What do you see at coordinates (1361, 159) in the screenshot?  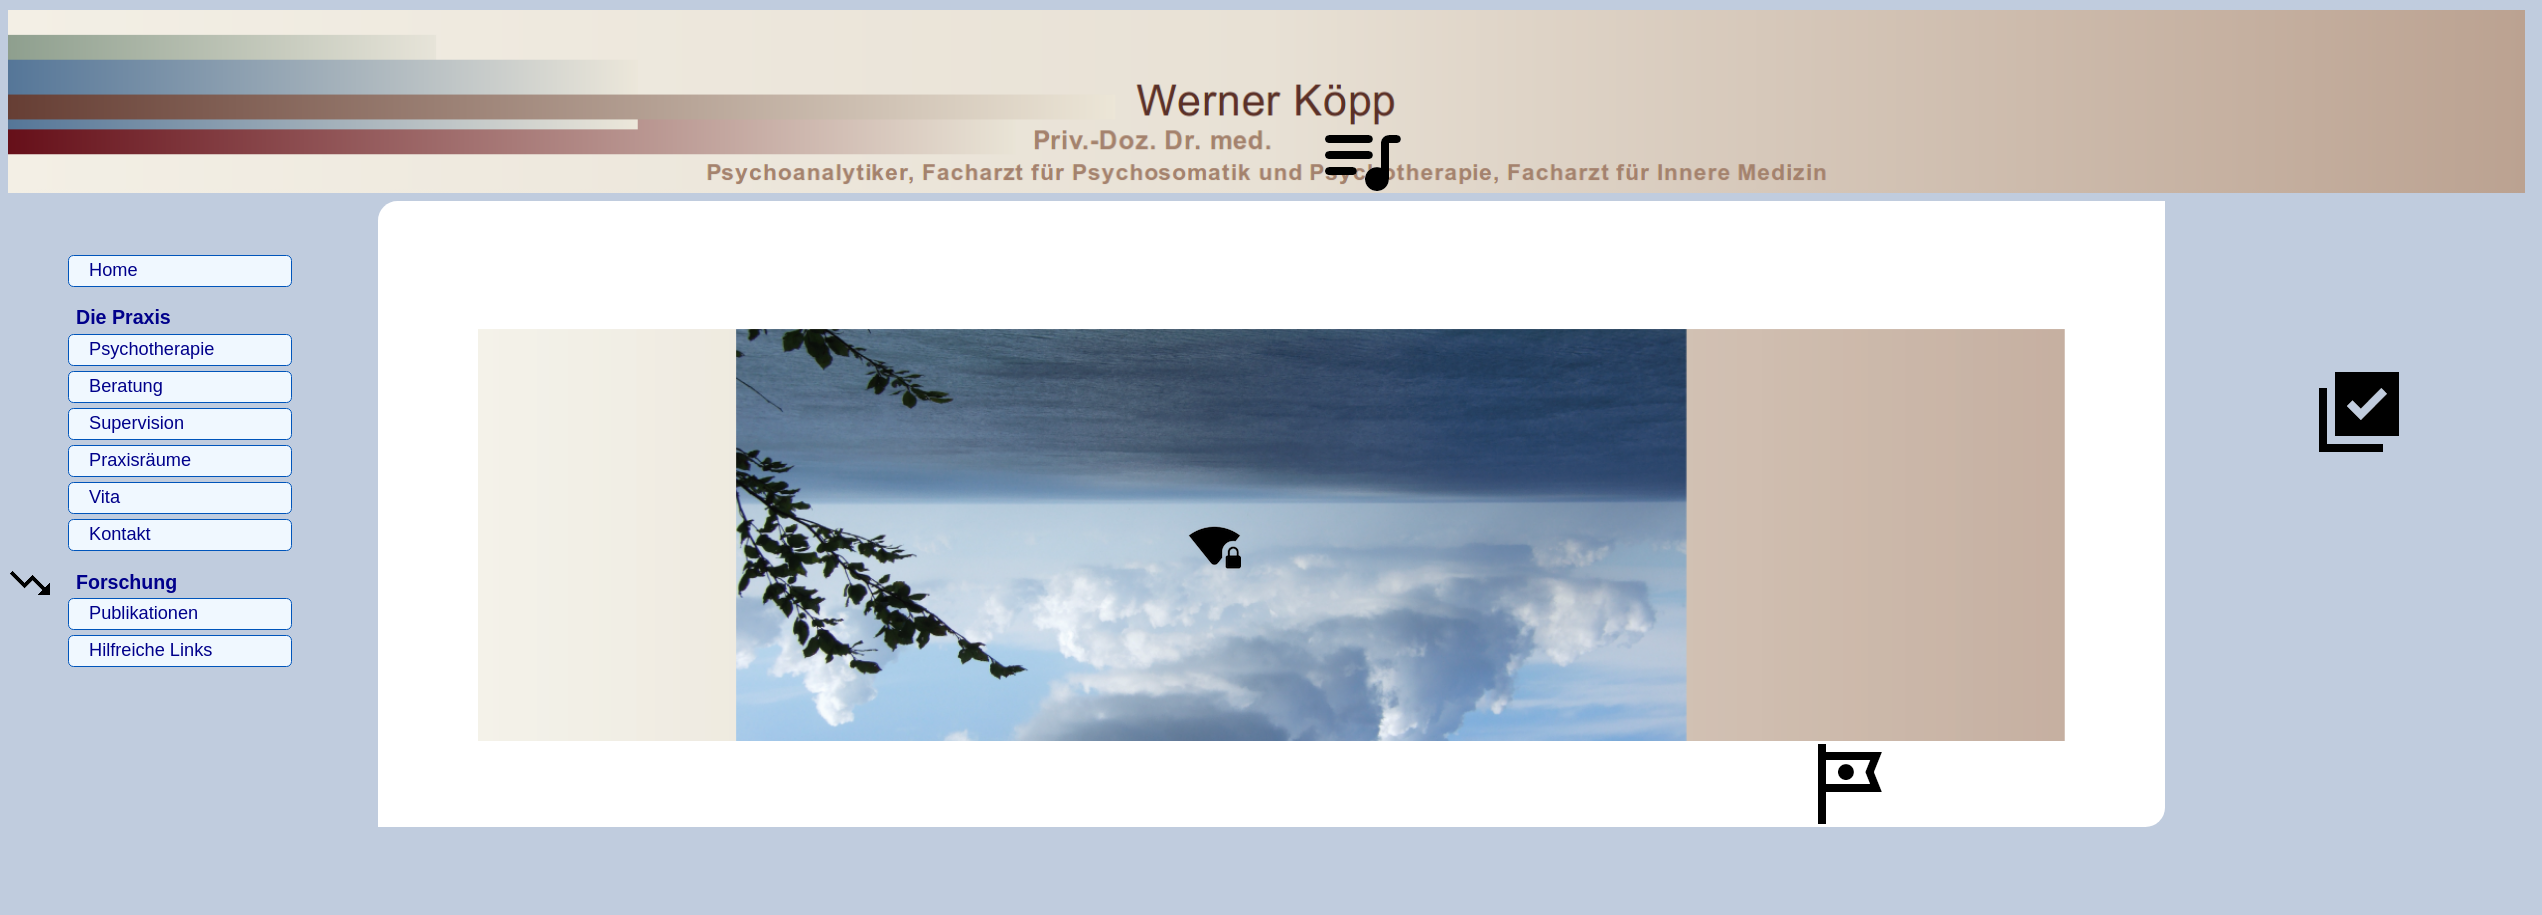 I see `view music queue or playlist` at bounding box center [1361, 159].